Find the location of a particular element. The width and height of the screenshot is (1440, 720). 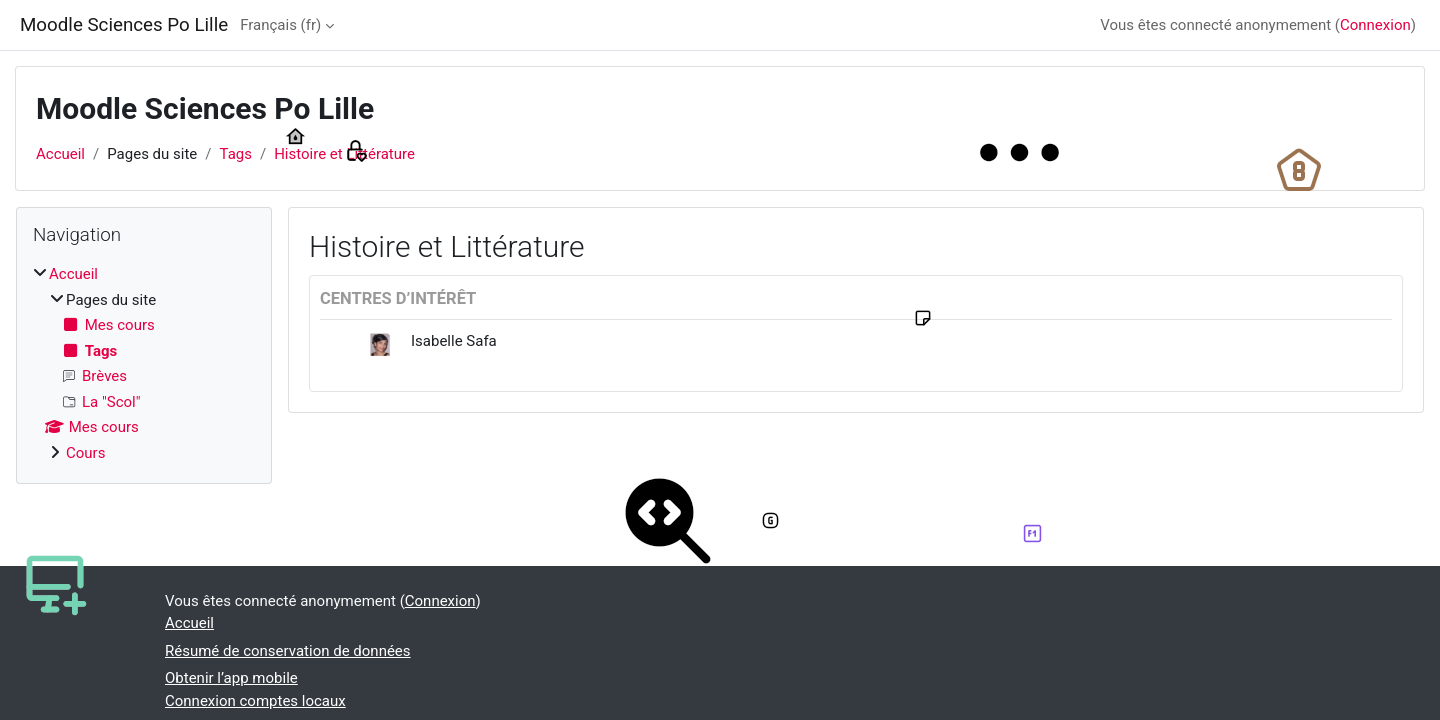

create a new note is located at coordinates (923, 318).